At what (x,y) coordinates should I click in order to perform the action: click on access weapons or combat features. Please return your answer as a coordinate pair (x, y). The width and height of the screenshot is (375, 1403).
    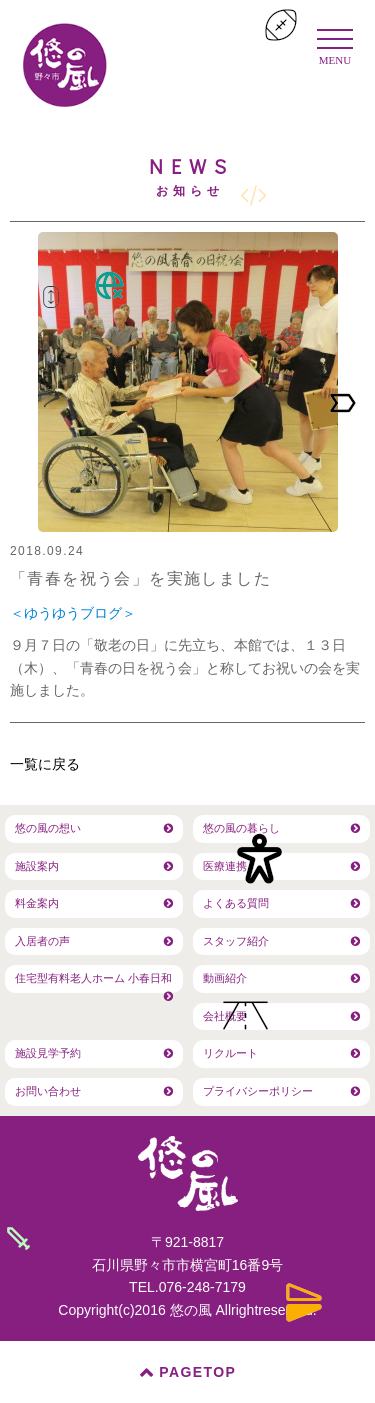
    Looking at the image, I should click on (18, 1238).